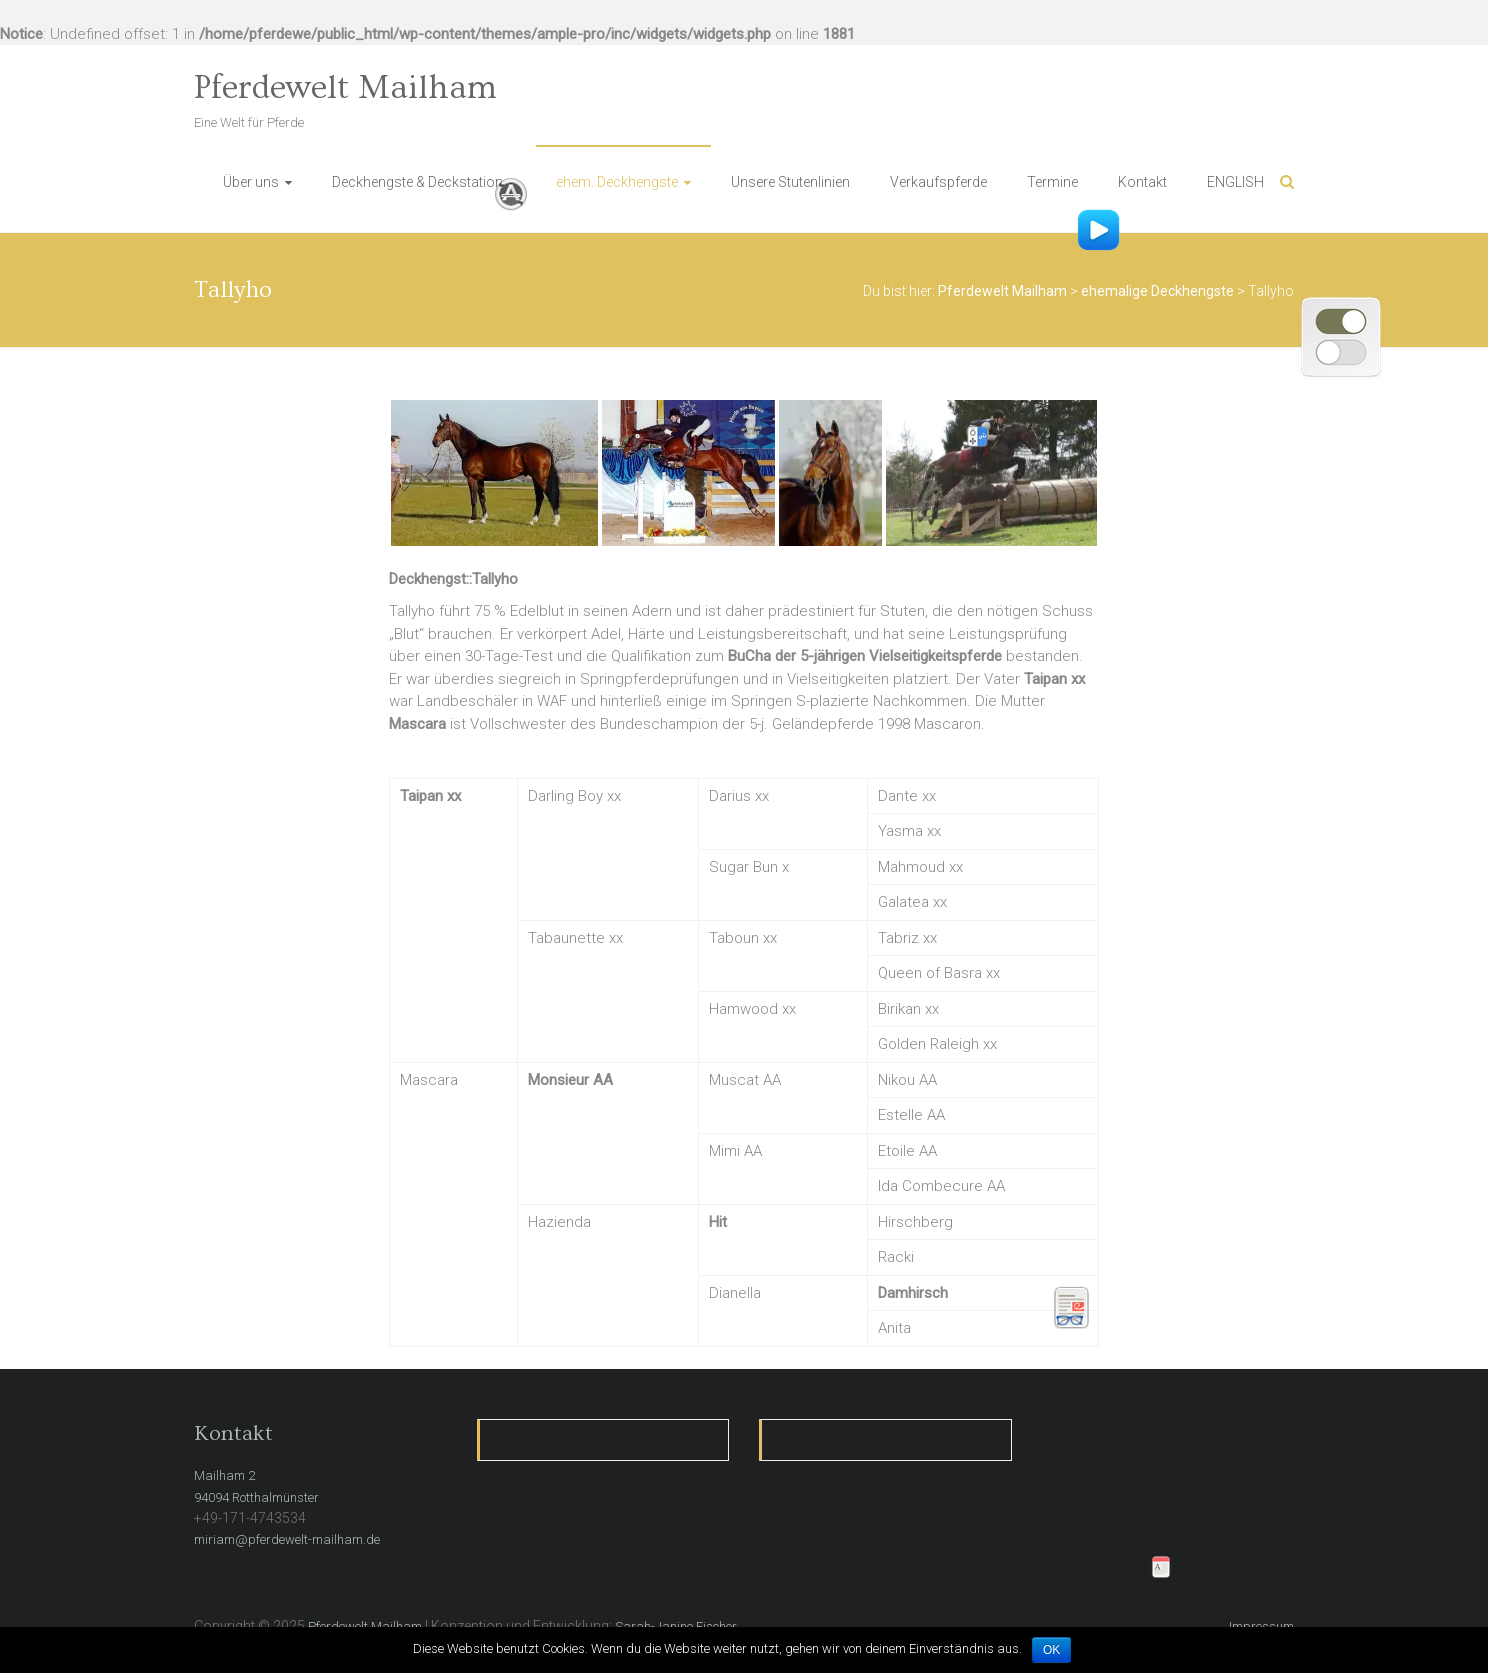 This screenshot has height=1673, width=1488. I want to click on open GNOME Characters app, so click(977, 436).